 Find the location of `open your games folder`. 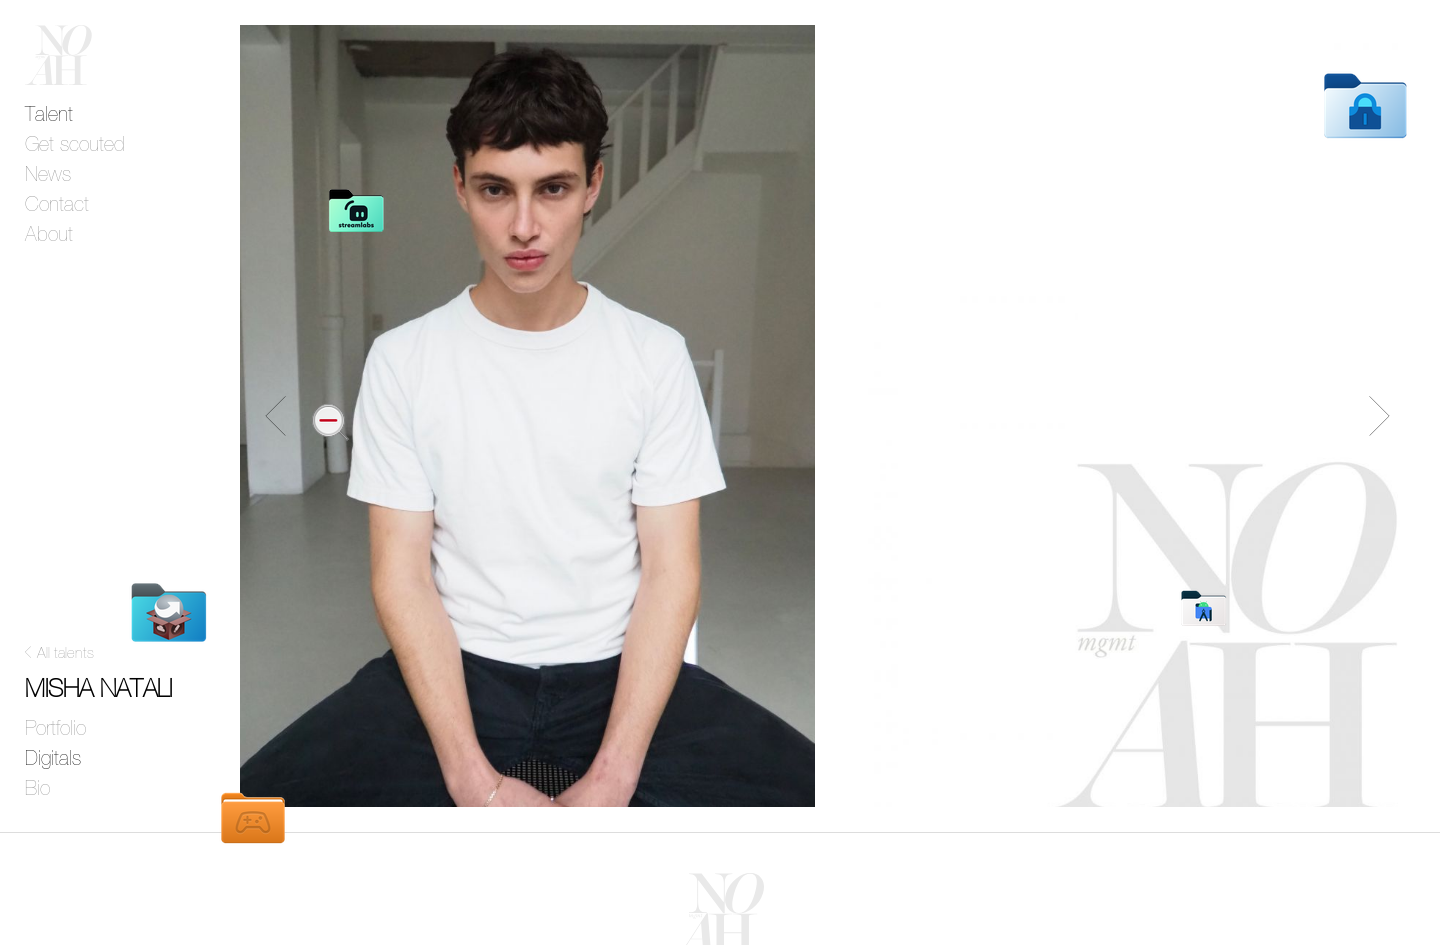

open your games folder is located at coordinates (253, 818).